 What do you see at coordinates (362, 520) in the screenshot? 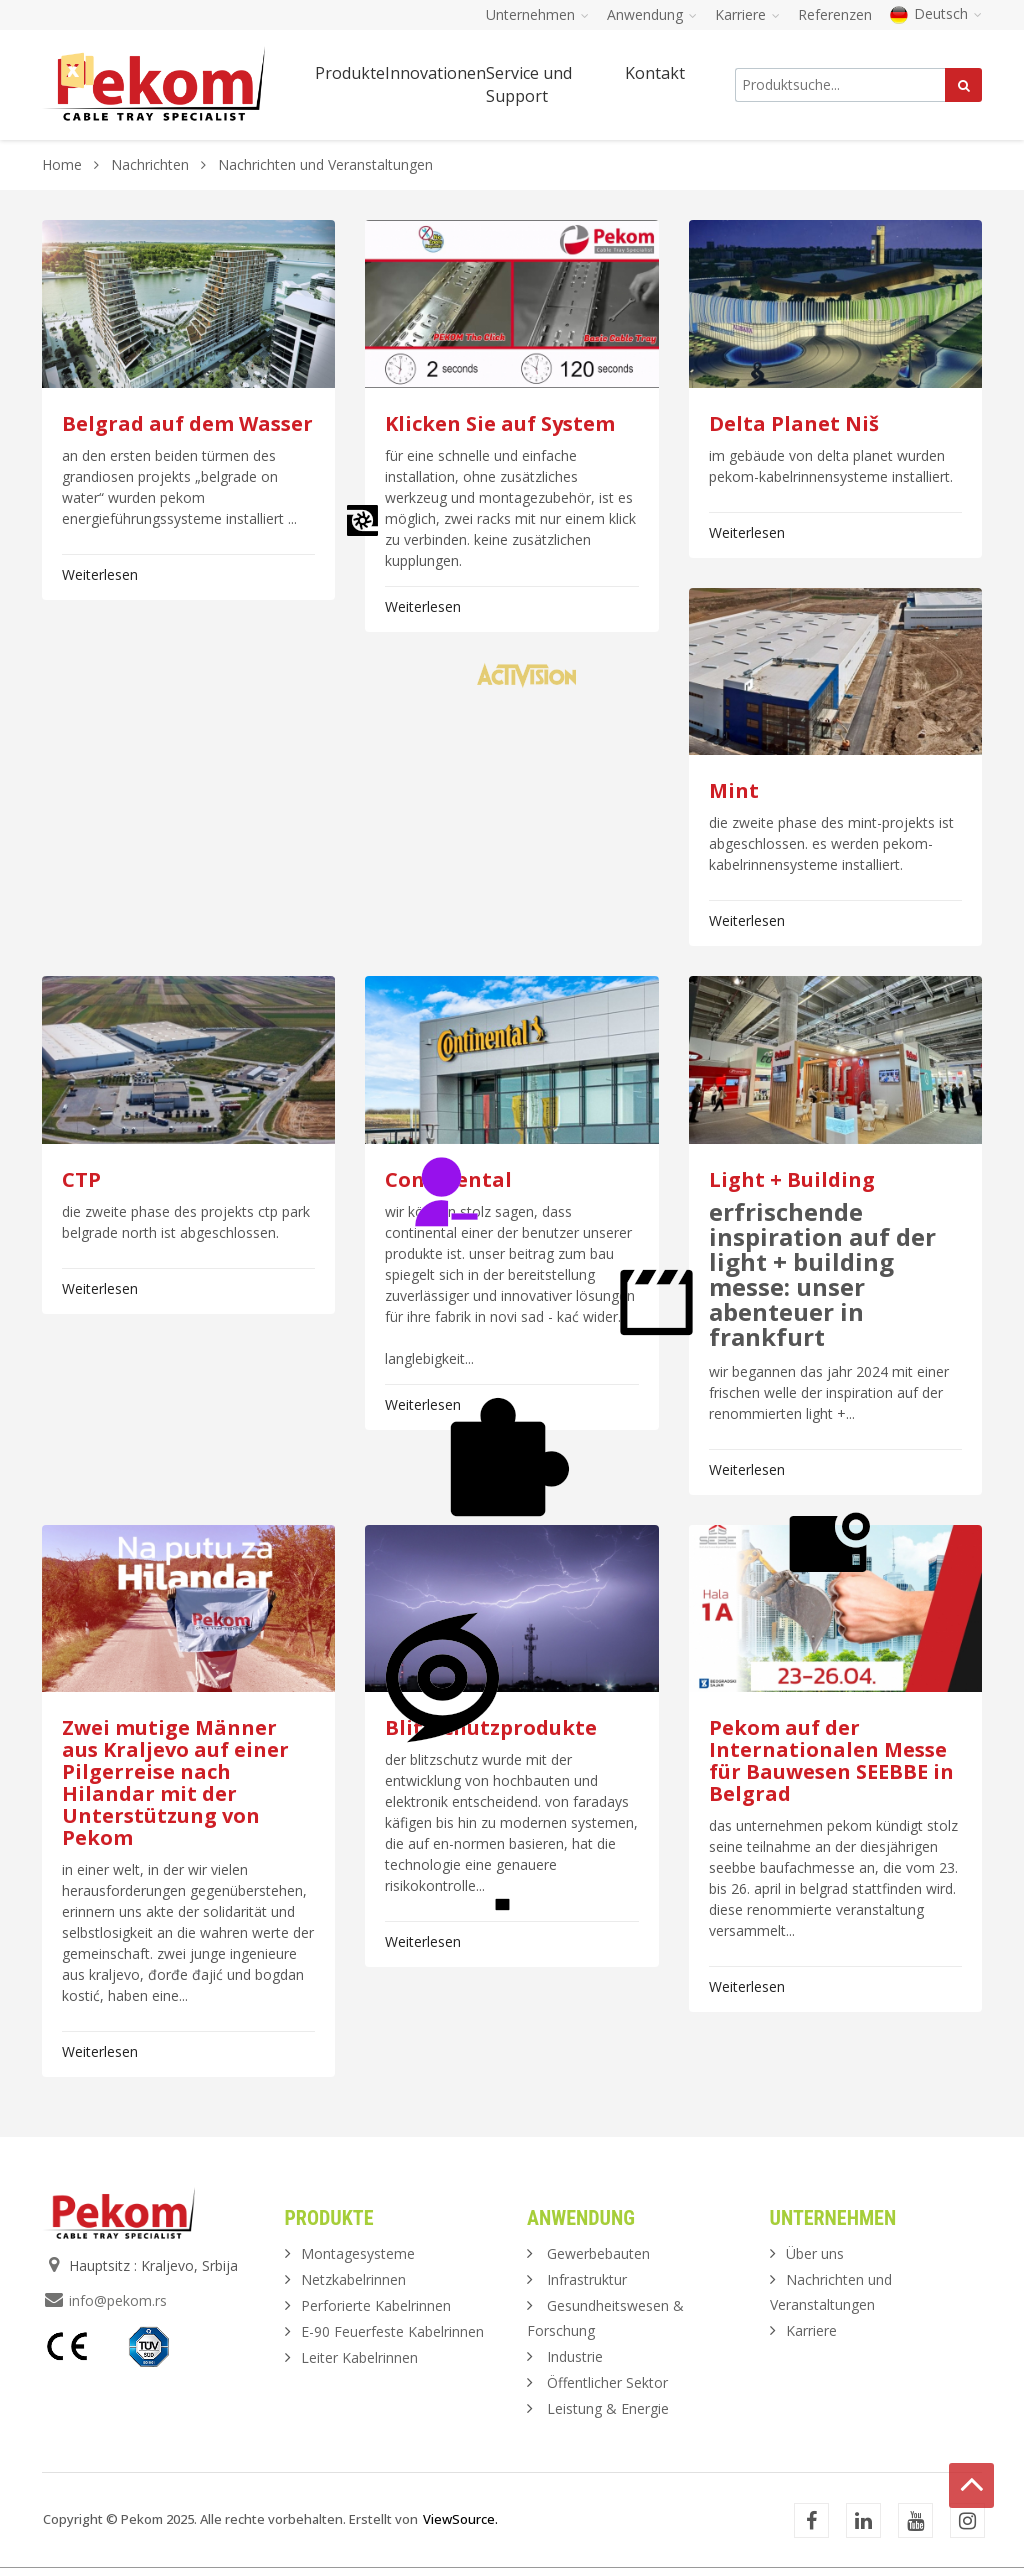
I see `turbo build system logo` at bounding box center [362, 520].